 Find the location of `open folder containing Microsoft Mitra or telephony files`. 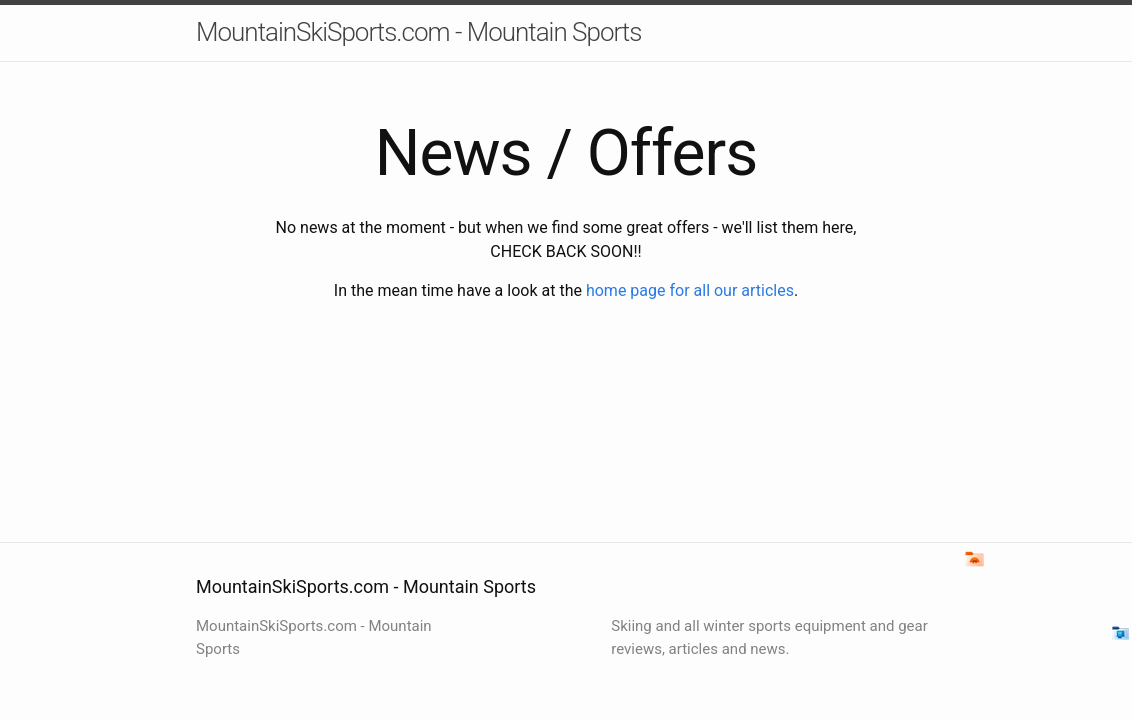

open folder containing Microsoft Mitra or telephony files is located at coordinates (1120, 633).